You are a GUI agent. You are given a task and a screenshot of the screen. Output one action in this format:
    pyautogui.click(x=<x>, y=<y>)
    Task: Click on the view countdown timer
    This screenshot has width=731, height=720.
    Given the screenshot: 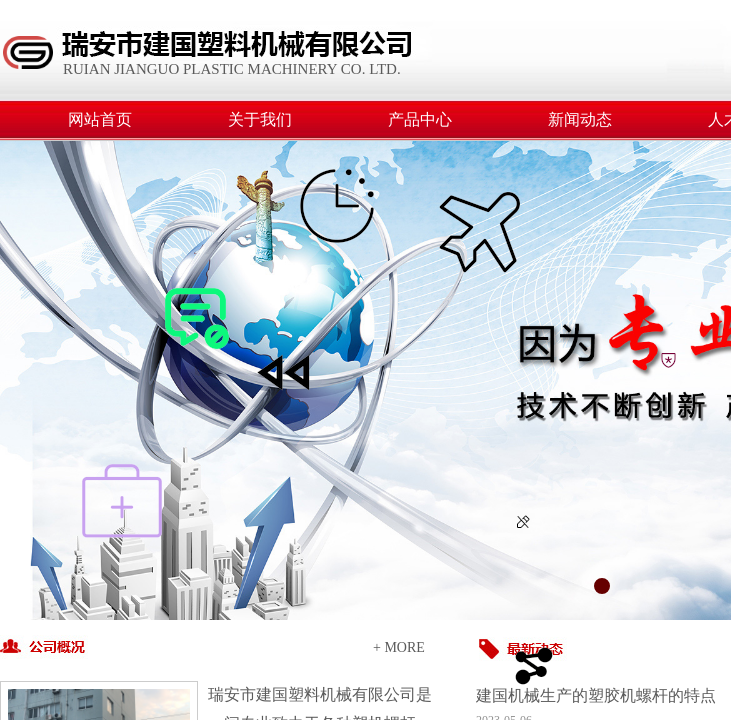 What is the action you would take?
    pyautogui.click(x=337, y=206)
    